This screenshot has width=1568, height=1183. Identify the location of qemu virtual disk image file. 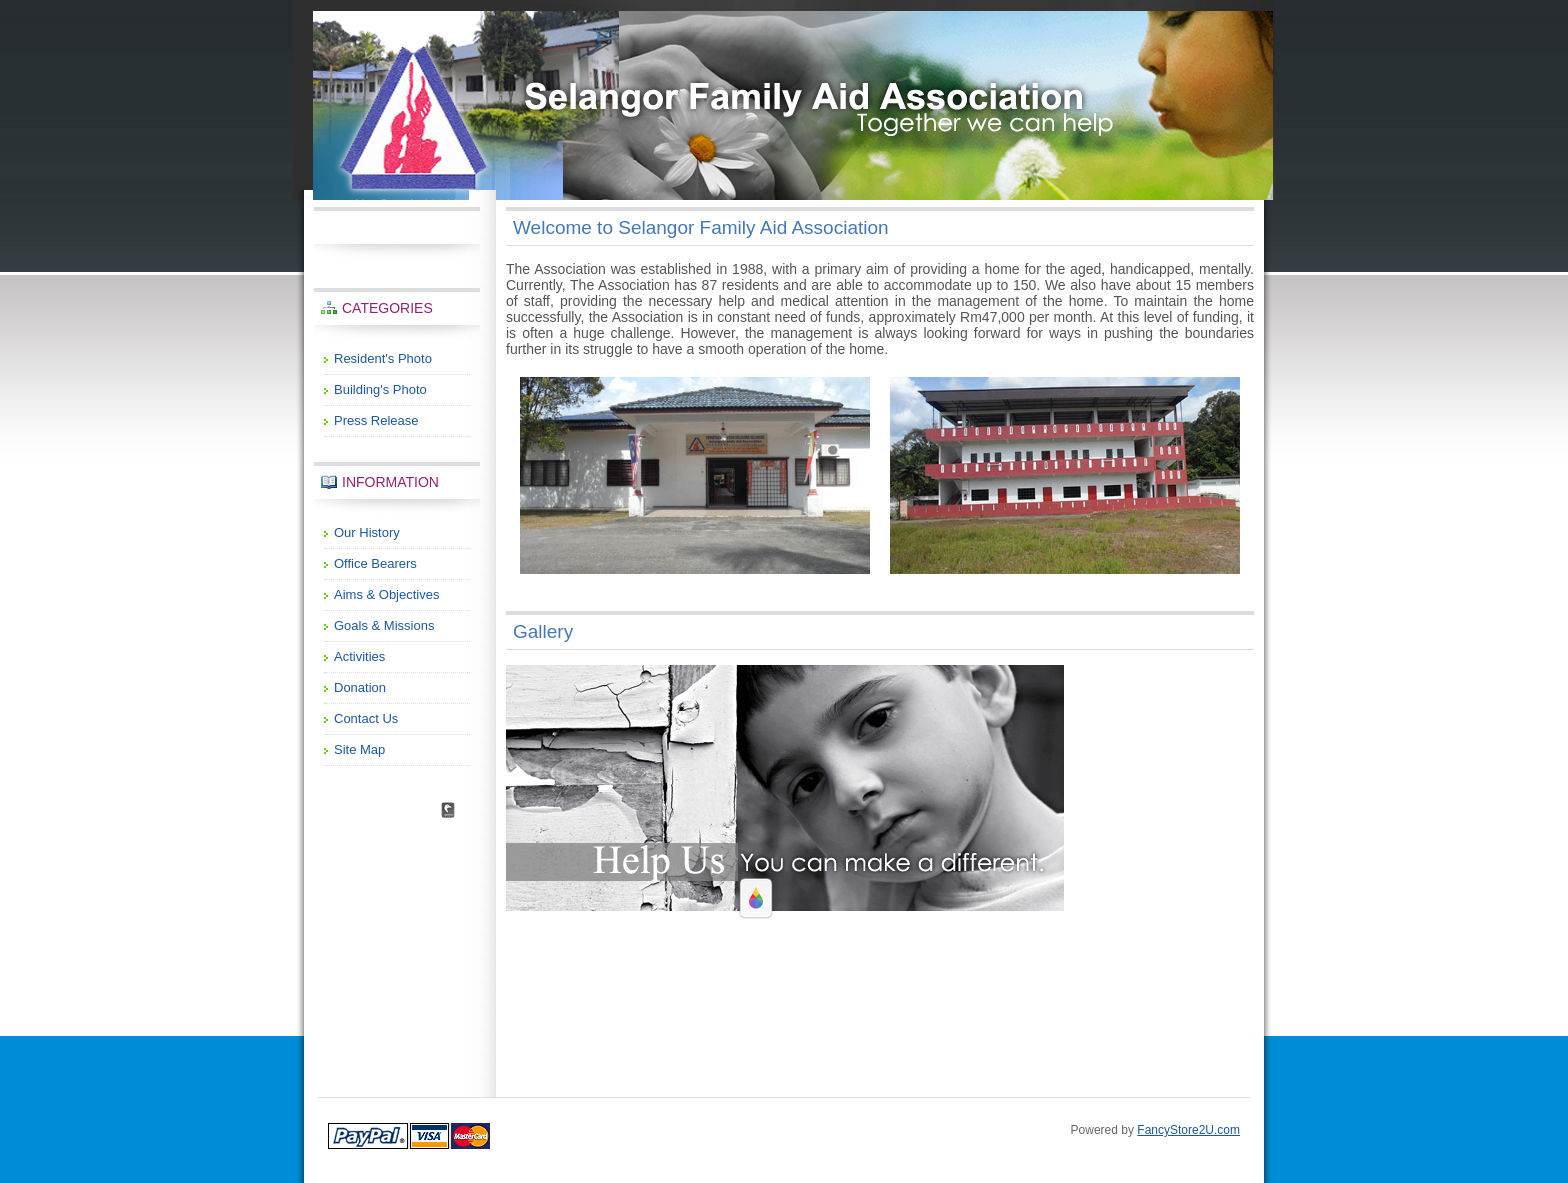
(448, 810).